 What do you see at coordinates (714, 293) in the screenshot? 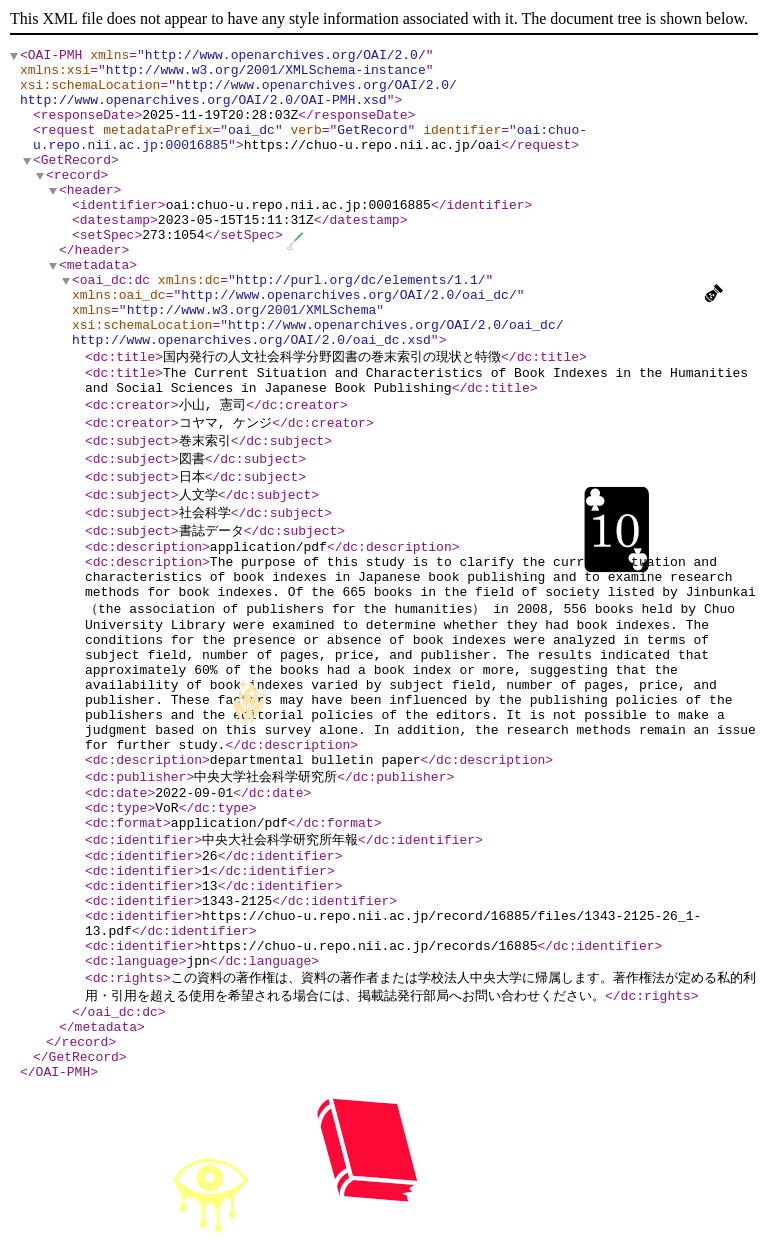
I see `nuclear bomb or atomic weapon icon` at bounding box center [714, 293].